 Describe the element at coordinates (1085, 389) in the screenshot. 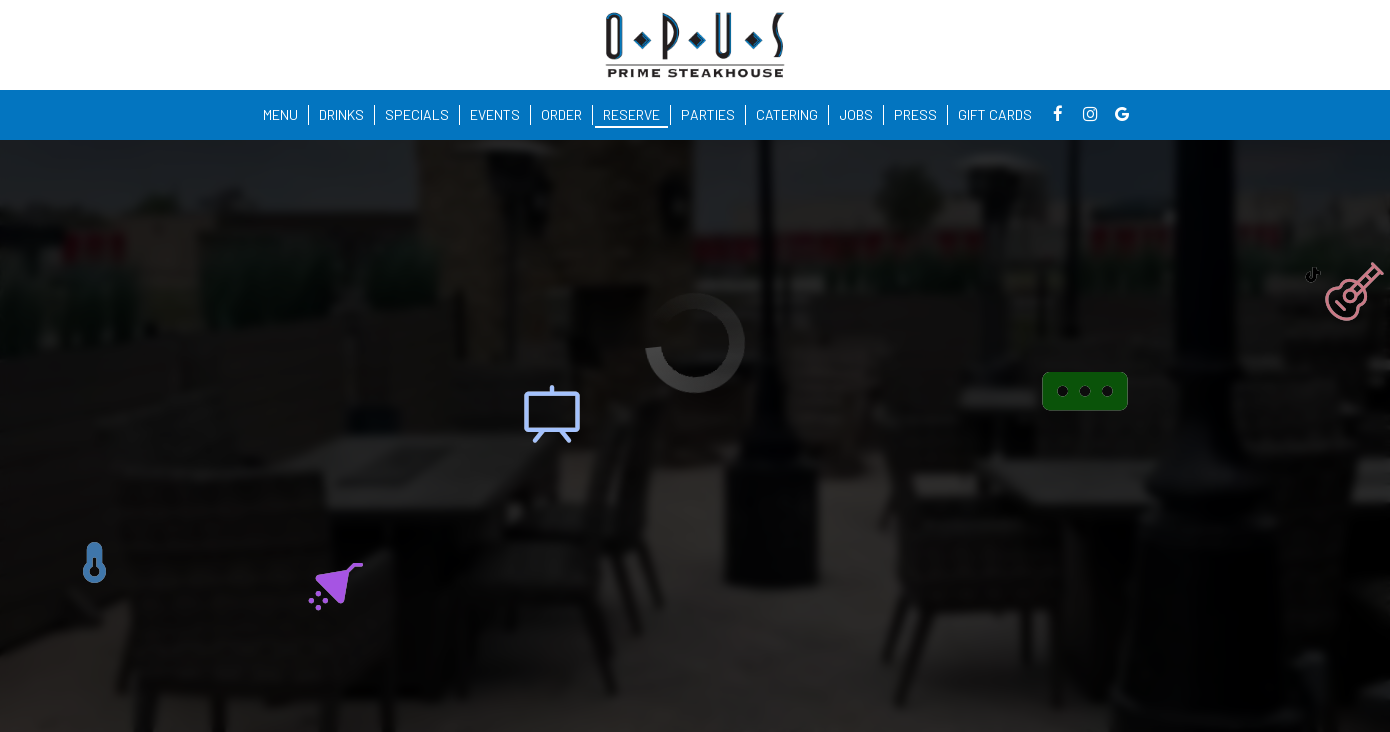

I see `access more options or actions` at that location.